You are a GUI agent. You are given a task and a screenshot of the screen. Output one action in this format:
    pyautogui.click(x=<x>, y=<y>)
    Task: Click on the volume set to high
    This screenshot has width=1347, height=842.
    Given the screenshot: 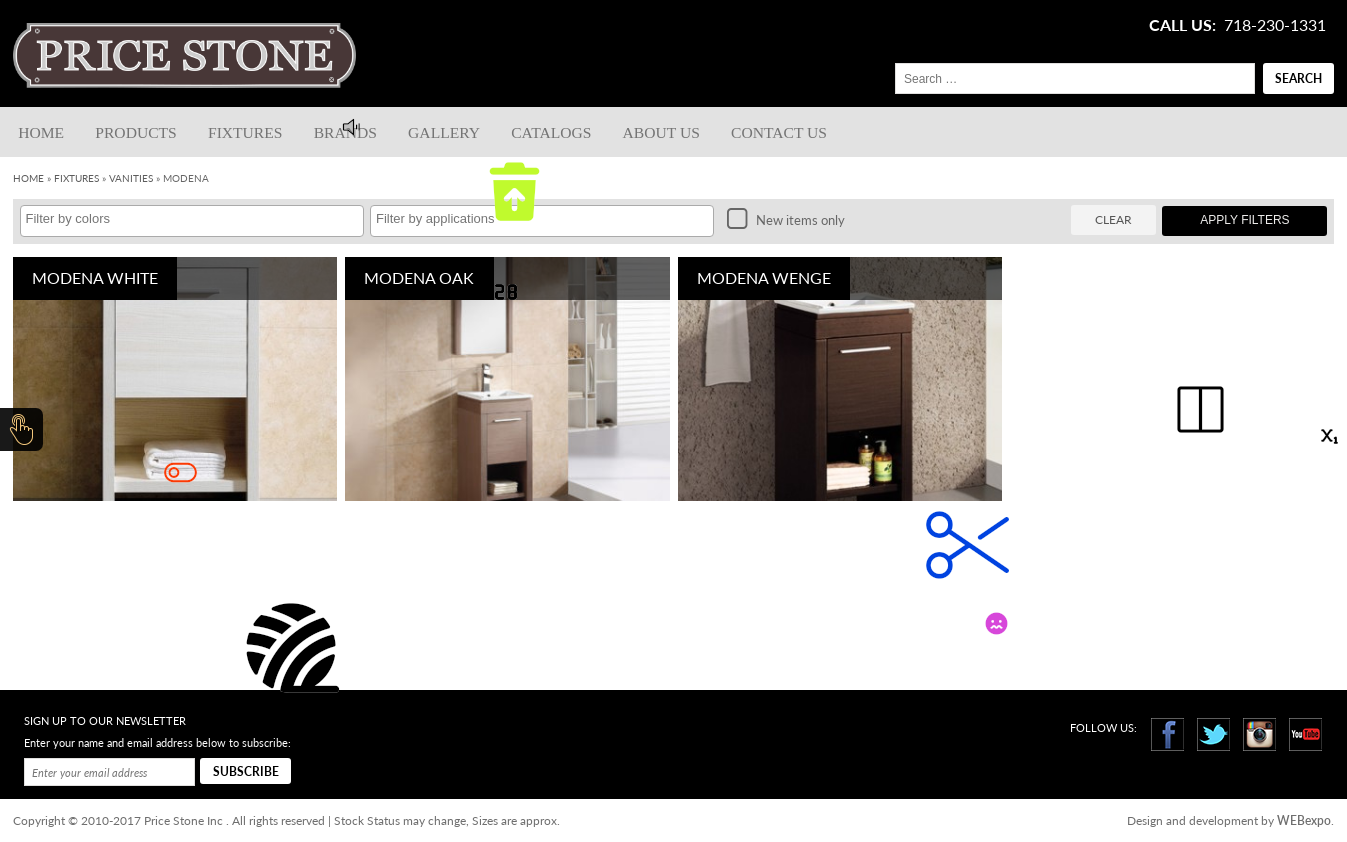 What is the action you would take?
    pyautogui.click(x=351, y=127)
    